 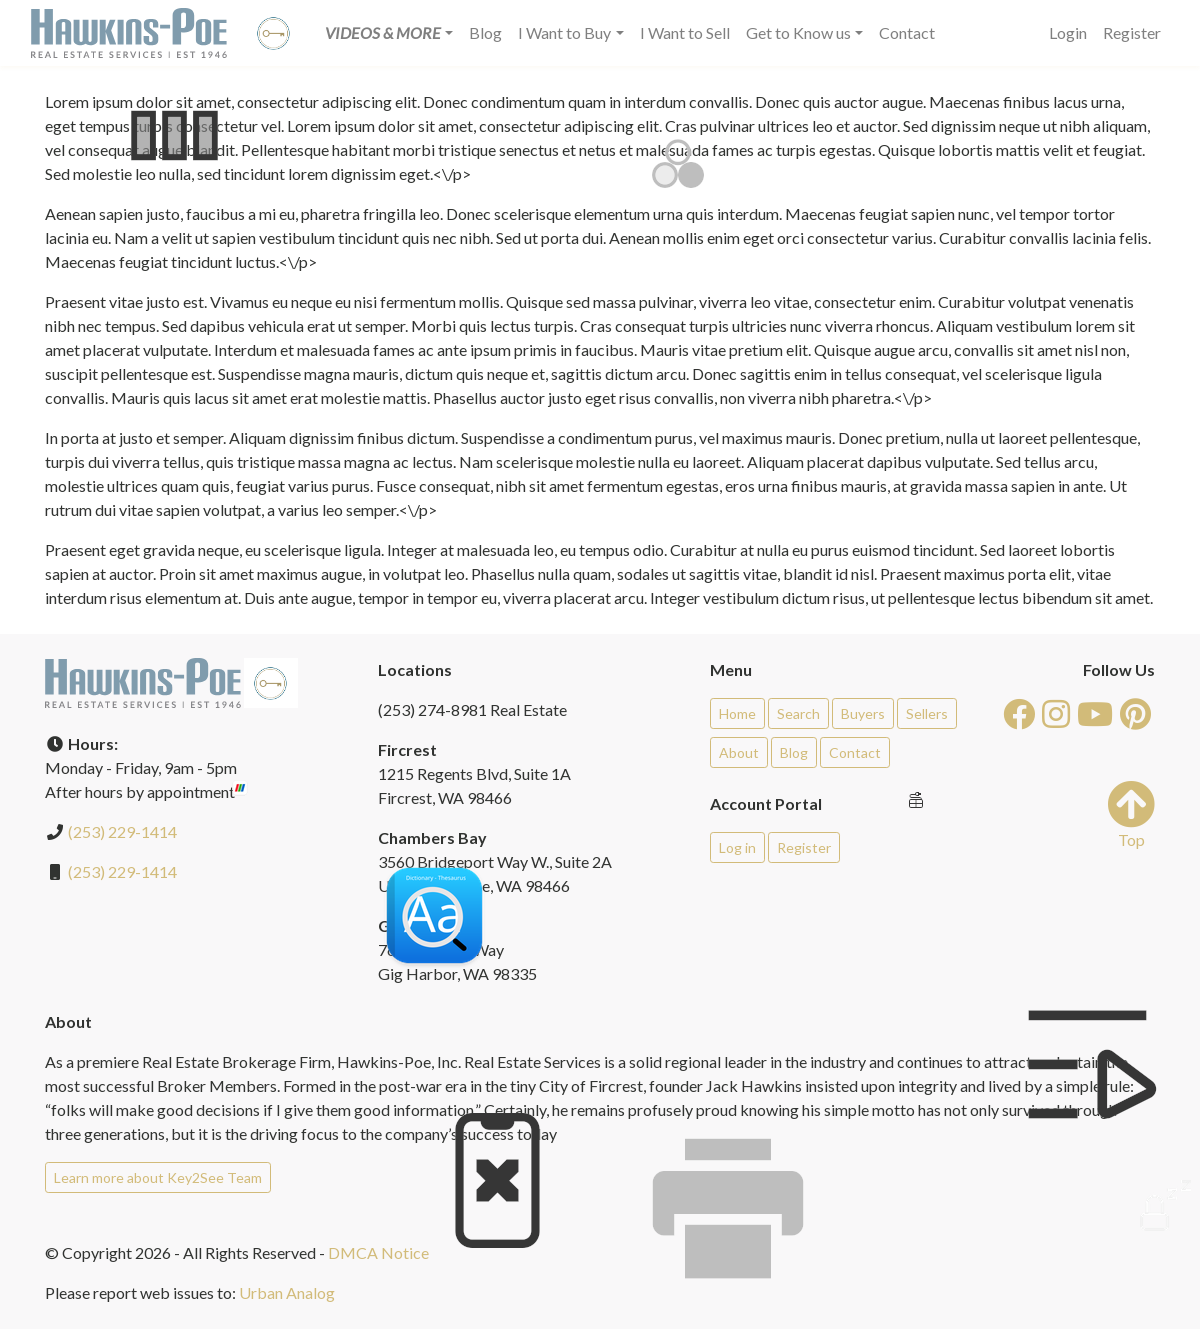 I want to click on view or manage the play queue, so click(x=1087, y=1059).